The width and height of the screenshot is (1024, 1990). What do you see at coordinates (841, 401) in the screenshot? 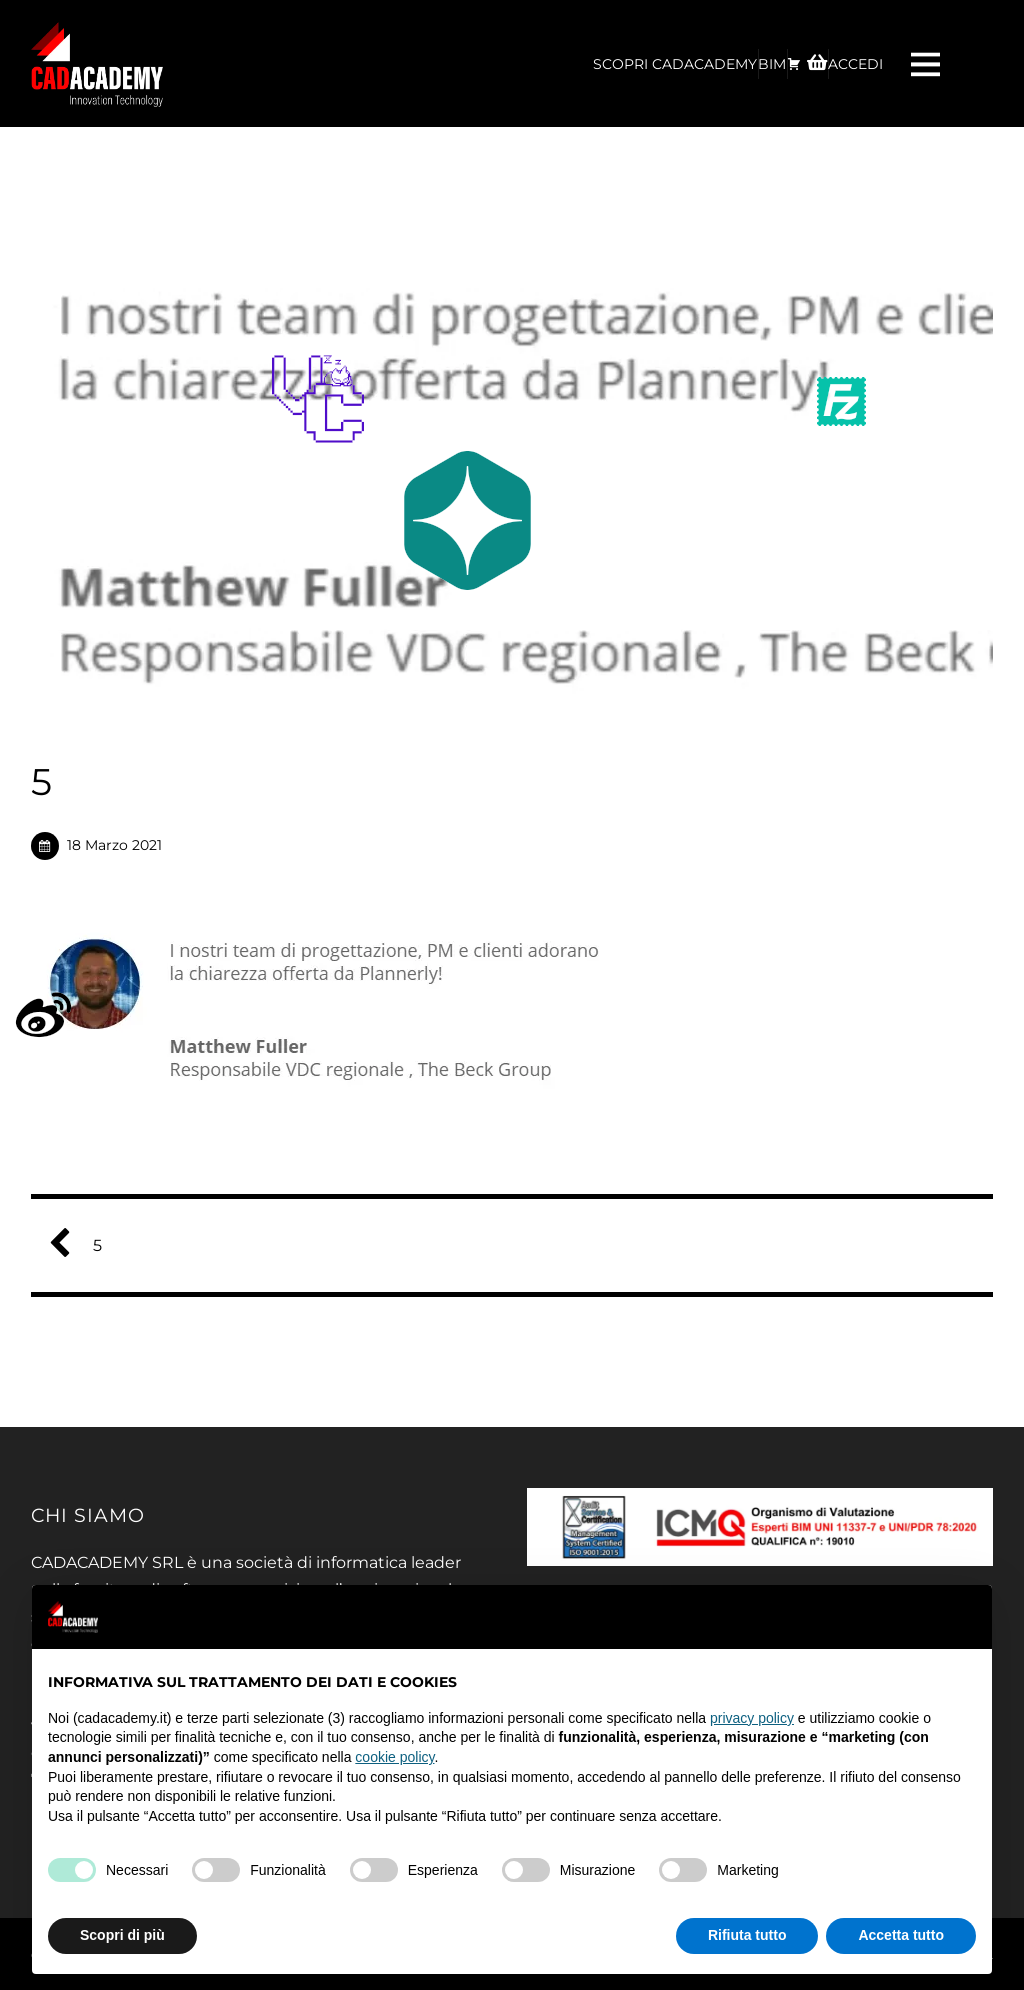
I see `open FileZilla FTP client` at bounding box center [841, 401].